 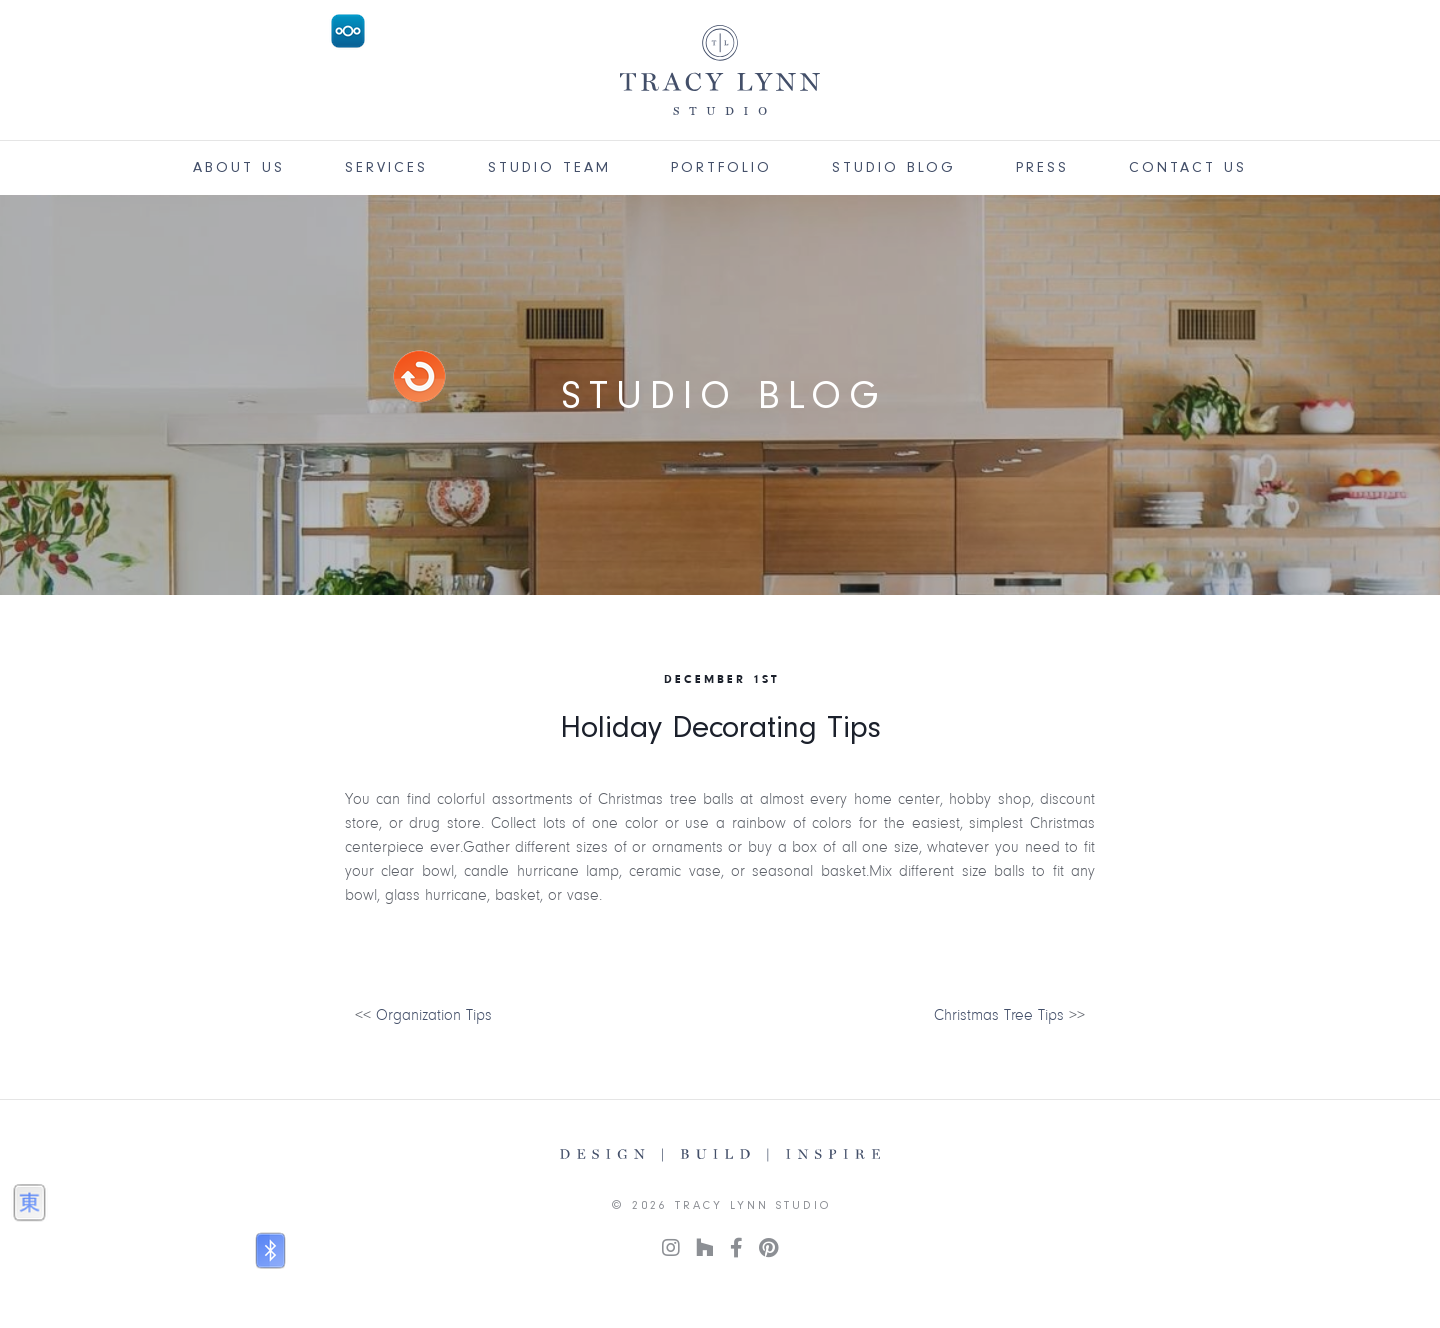 What do you see at coordinates (270, 1250) in the screenshot?
I see `indicates bluetooth is currently active` at bounding box center [270, 1250].